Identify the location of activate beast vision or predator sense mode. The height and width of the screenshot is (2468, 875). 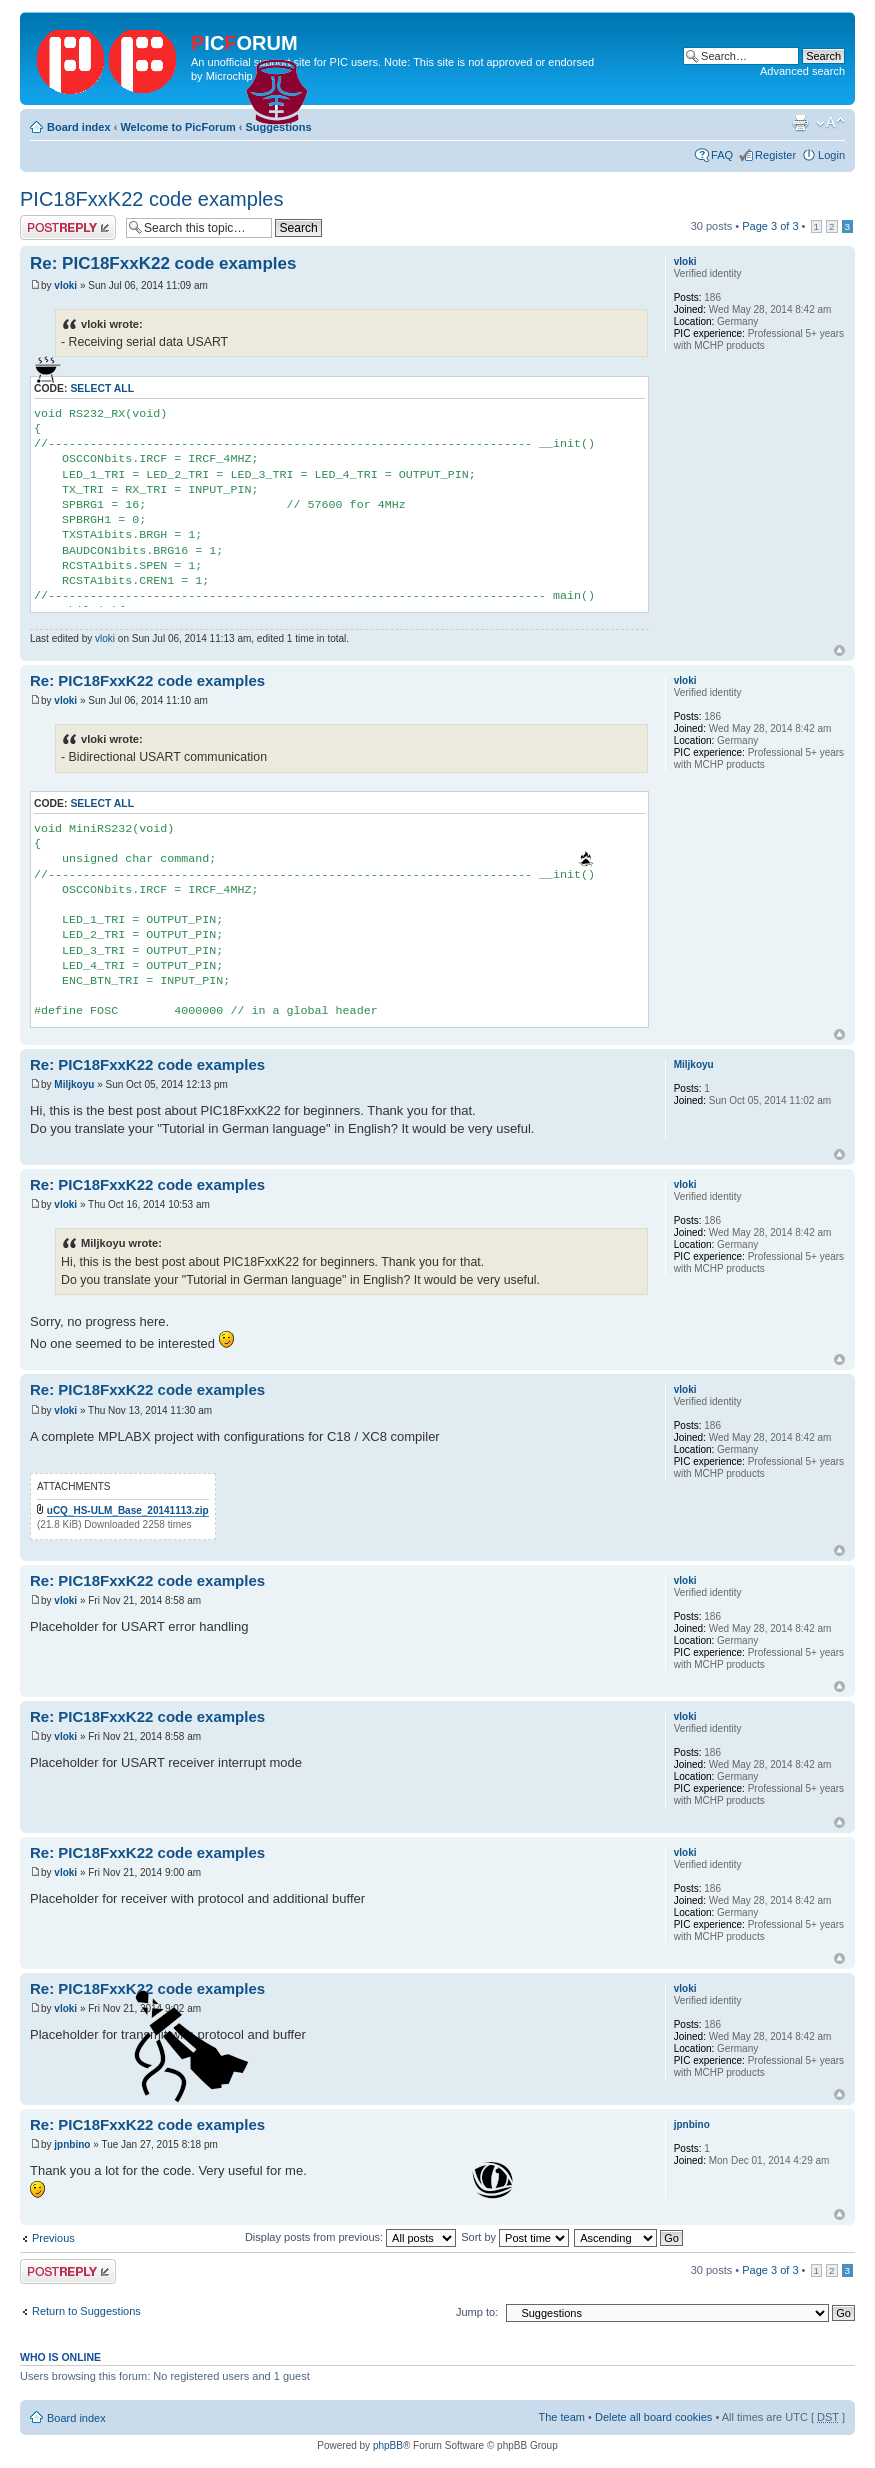
(492, 2179).